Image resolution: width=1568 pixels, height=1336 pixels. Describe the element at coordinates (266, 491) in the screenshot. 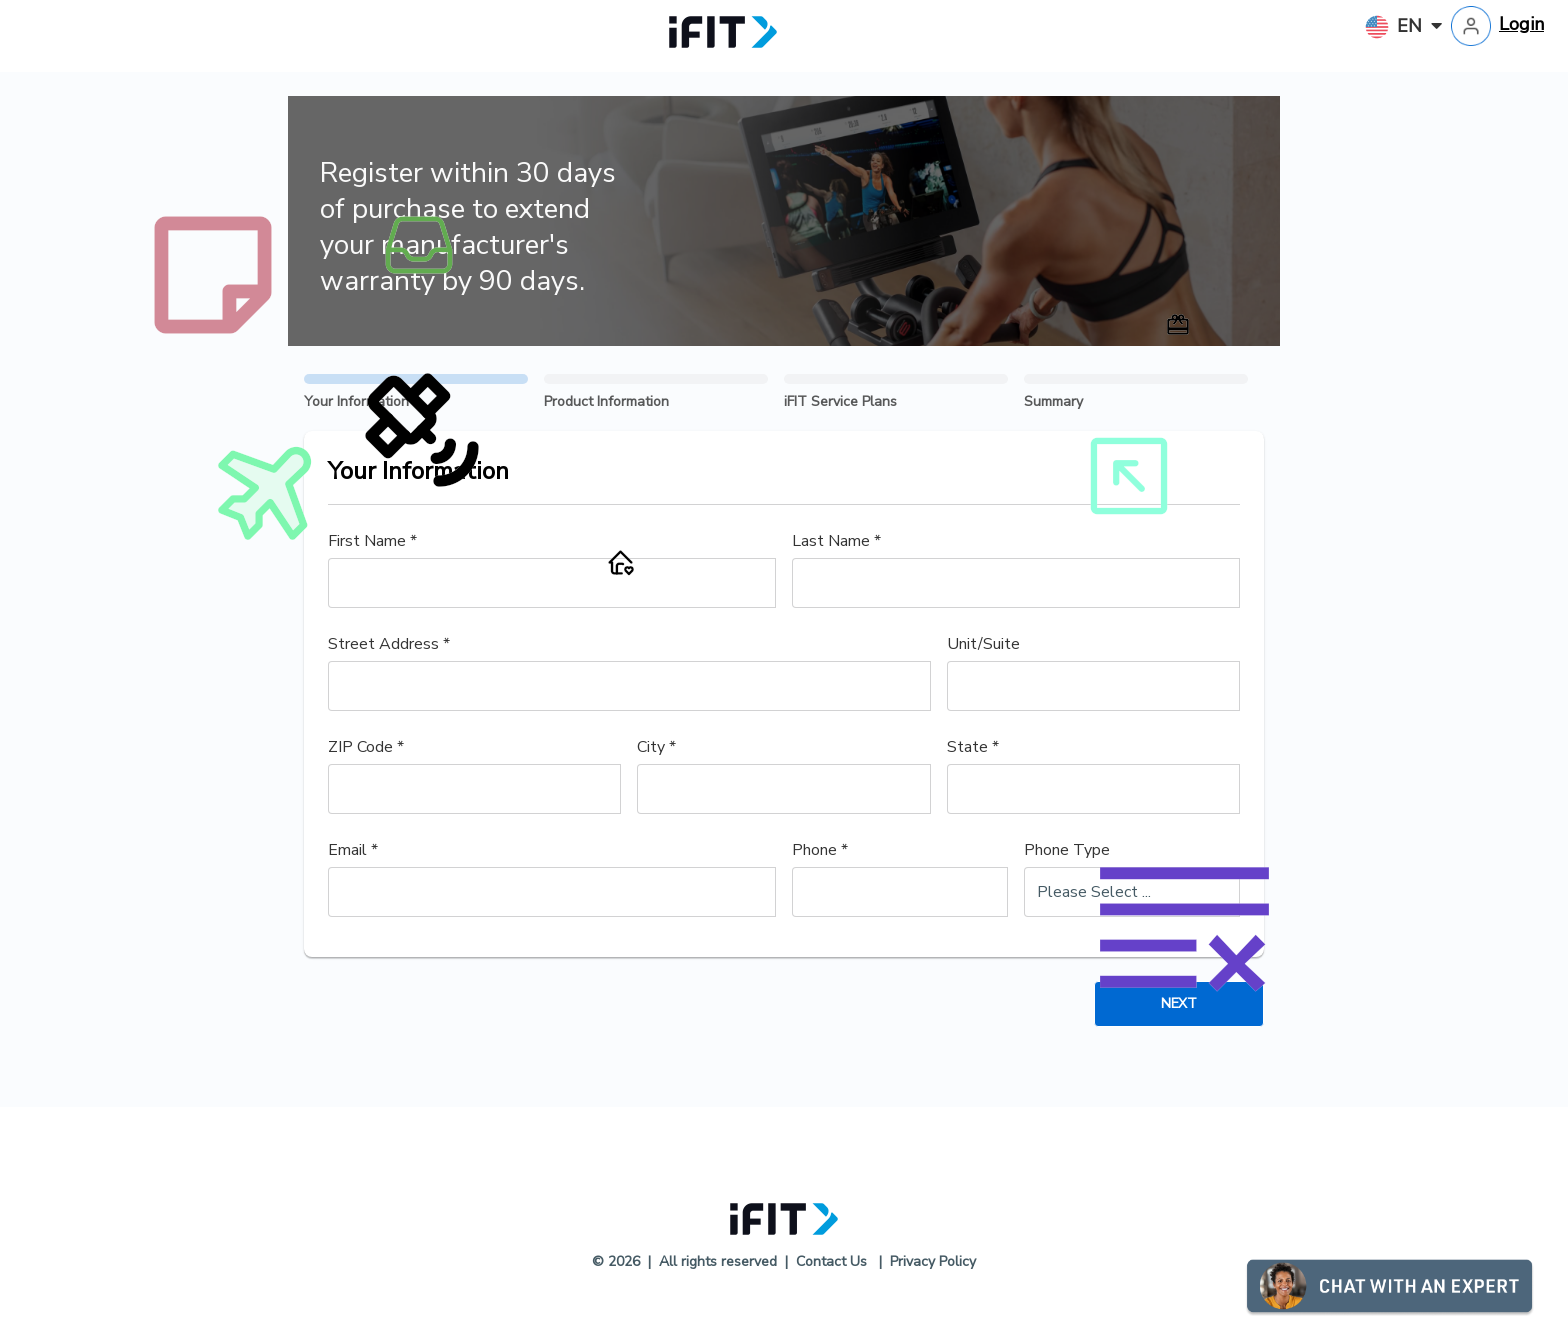

I see `enable airplane mode` at that location.